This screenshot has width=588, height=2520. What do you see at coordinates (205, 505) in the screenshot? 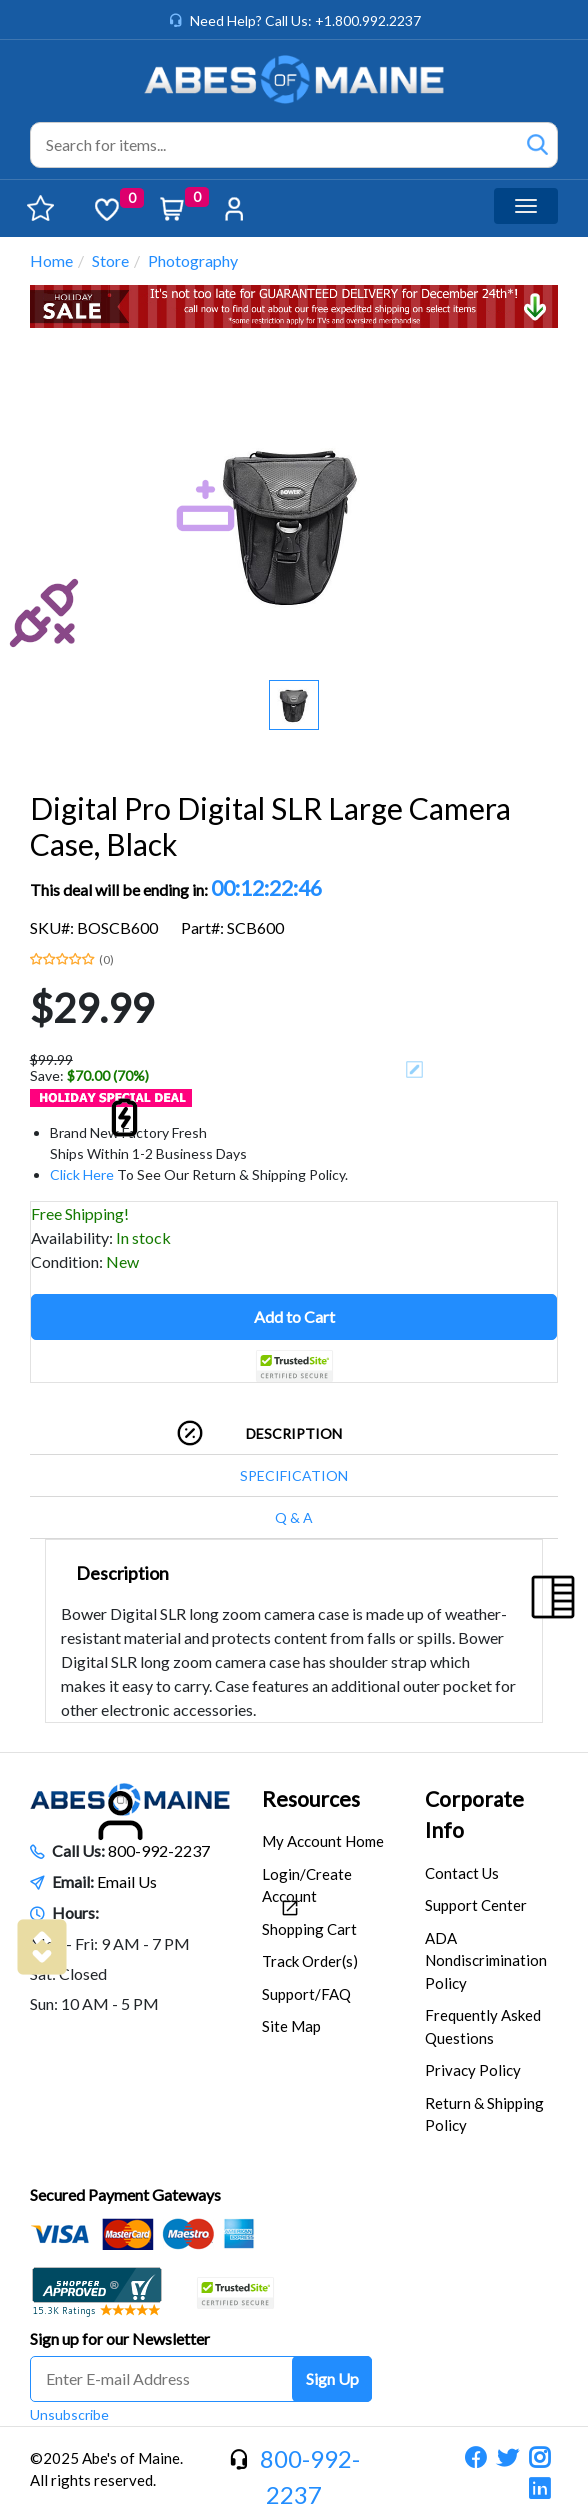
I see `insert a new row above` at bounding box center [205, 505].